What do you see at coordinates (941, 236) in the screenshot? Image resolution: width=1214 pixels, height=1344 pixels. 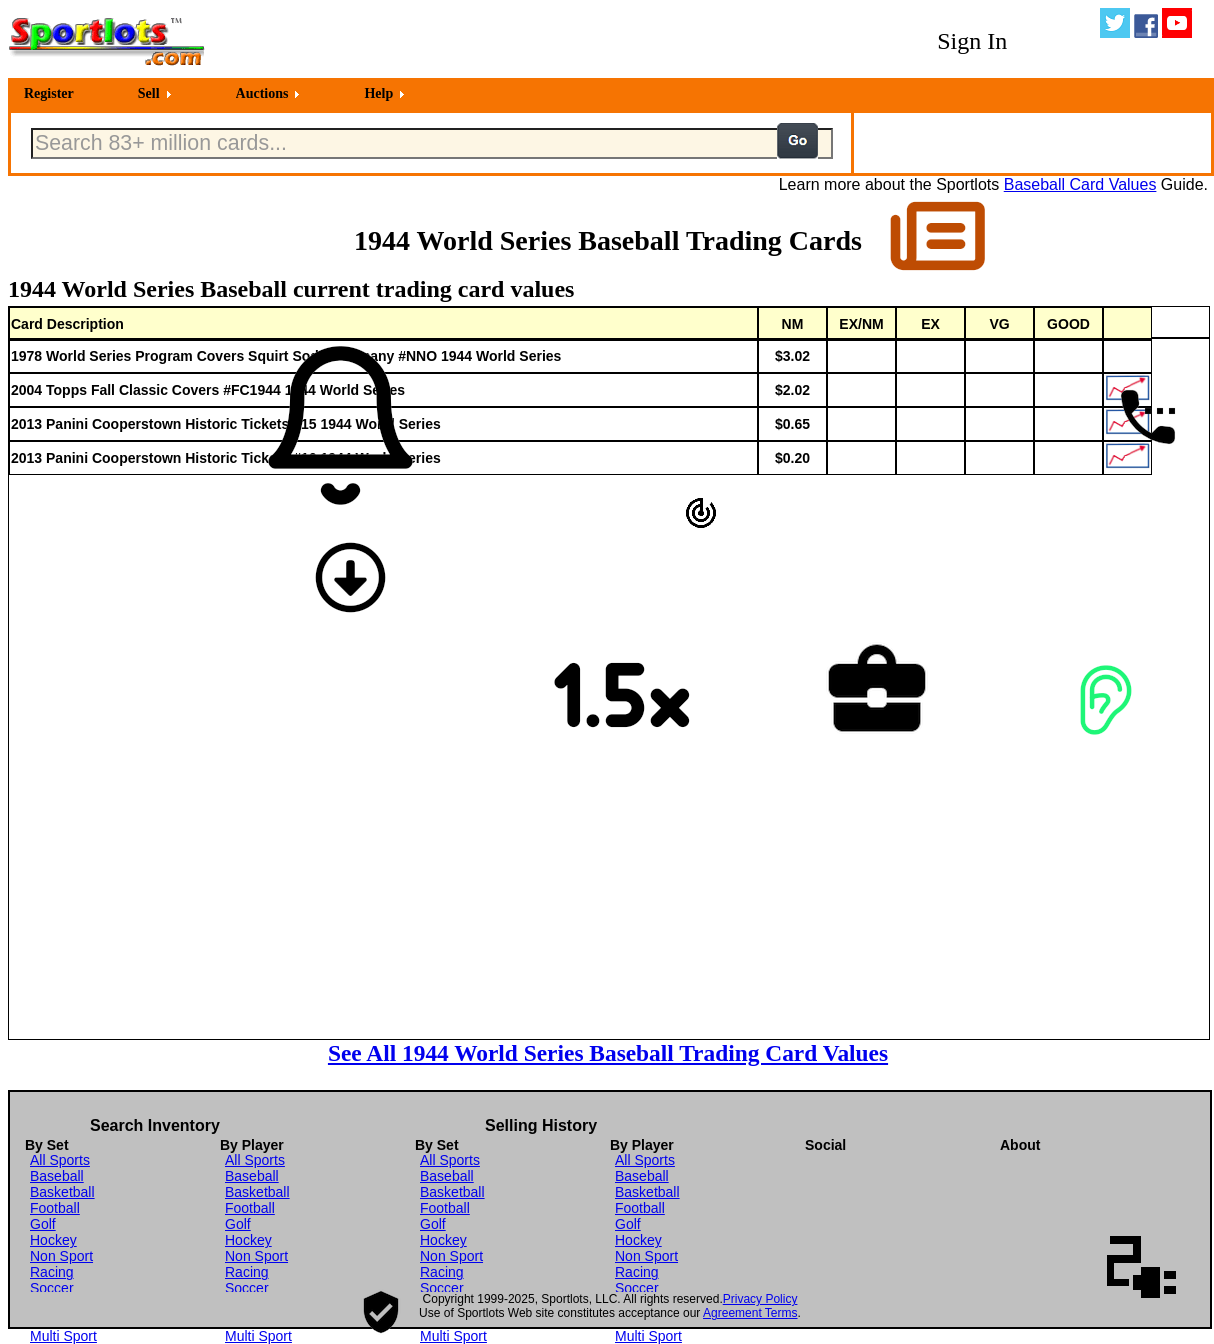 I see `view news articles` at bounding box center [941, 236].